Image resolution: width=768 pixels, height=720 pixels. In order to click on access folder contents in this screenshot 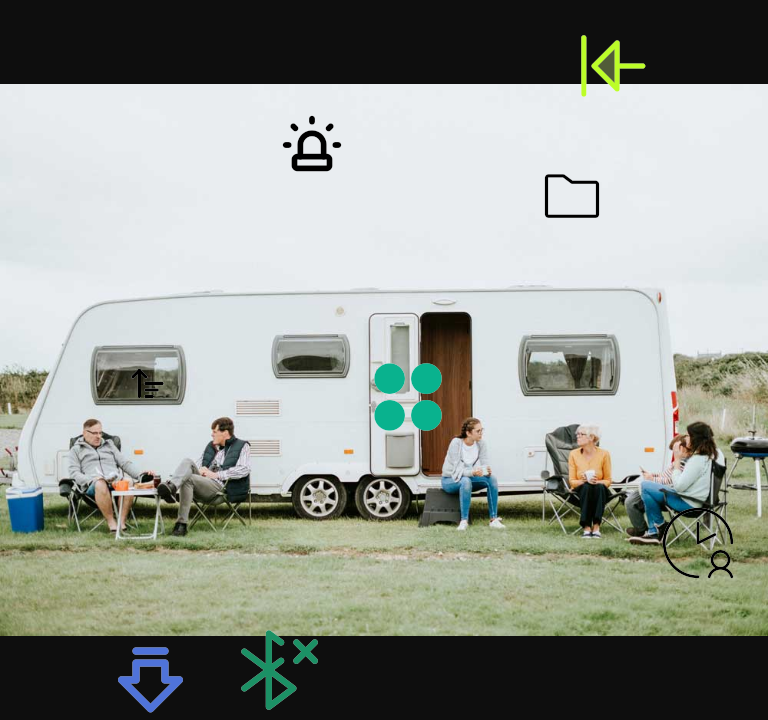, I will do `click(572, 195)`.